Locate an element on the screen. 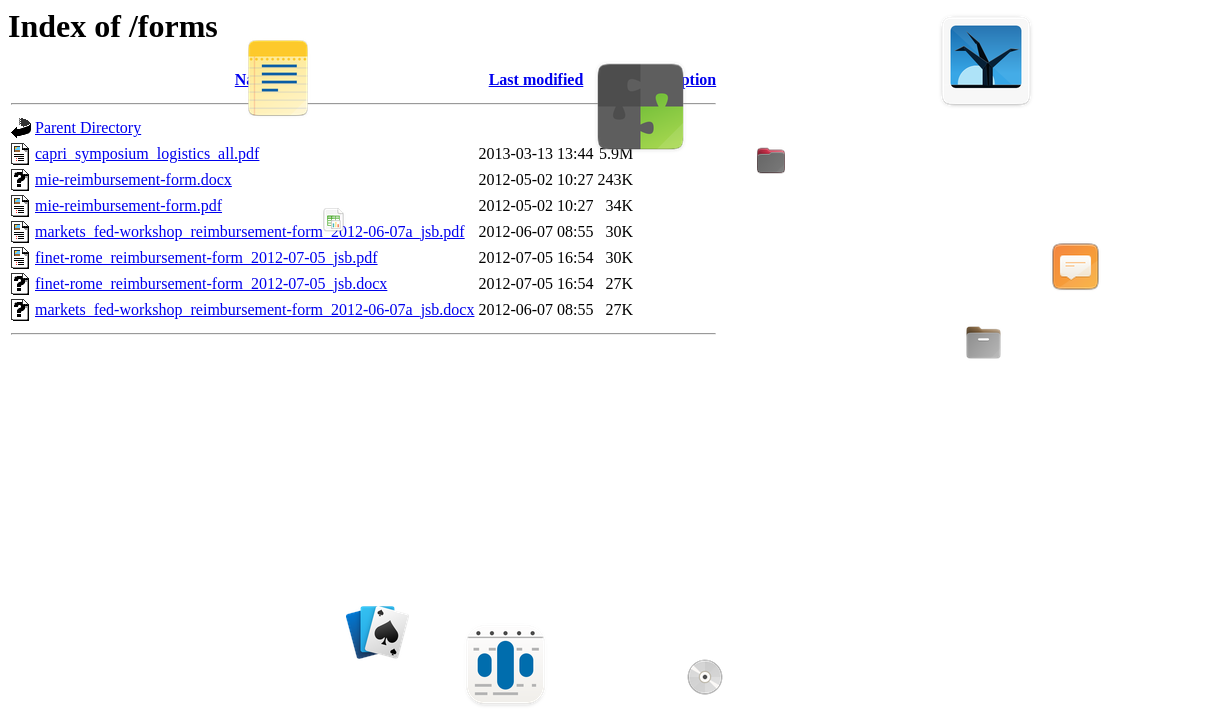 The image size is (1228, 720). open shotwell photo manager is located at coordinates (986, 61).